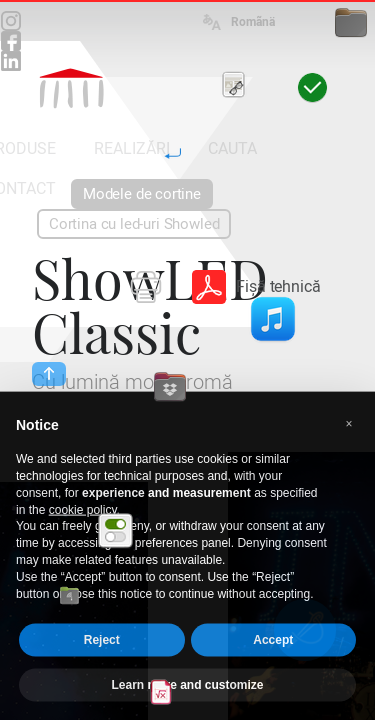  Describe the element at coordinates (69, 595) in the screenshot. I see `open insync cloud sync folder` at that location.